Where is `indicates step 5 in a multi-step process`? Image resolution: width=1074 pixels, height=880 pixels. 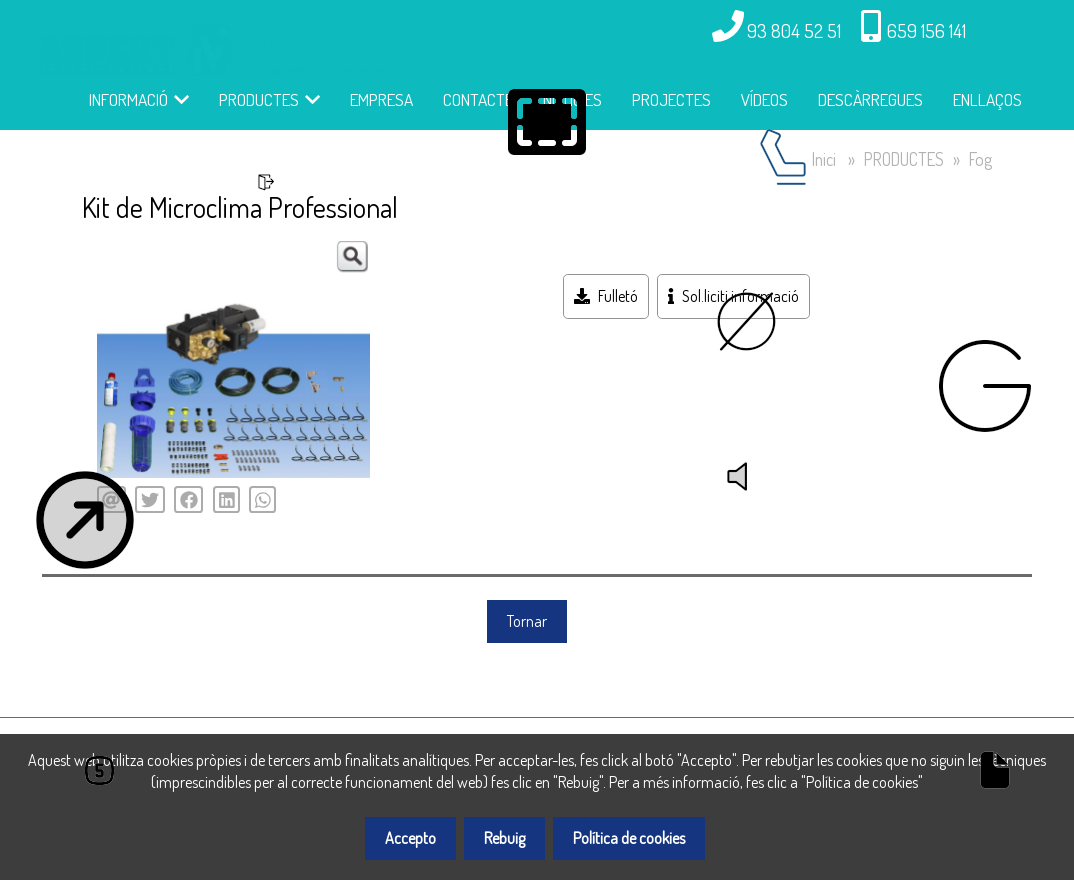
indicates step 5 in a multi-step process is located at coordinates (99, 770).